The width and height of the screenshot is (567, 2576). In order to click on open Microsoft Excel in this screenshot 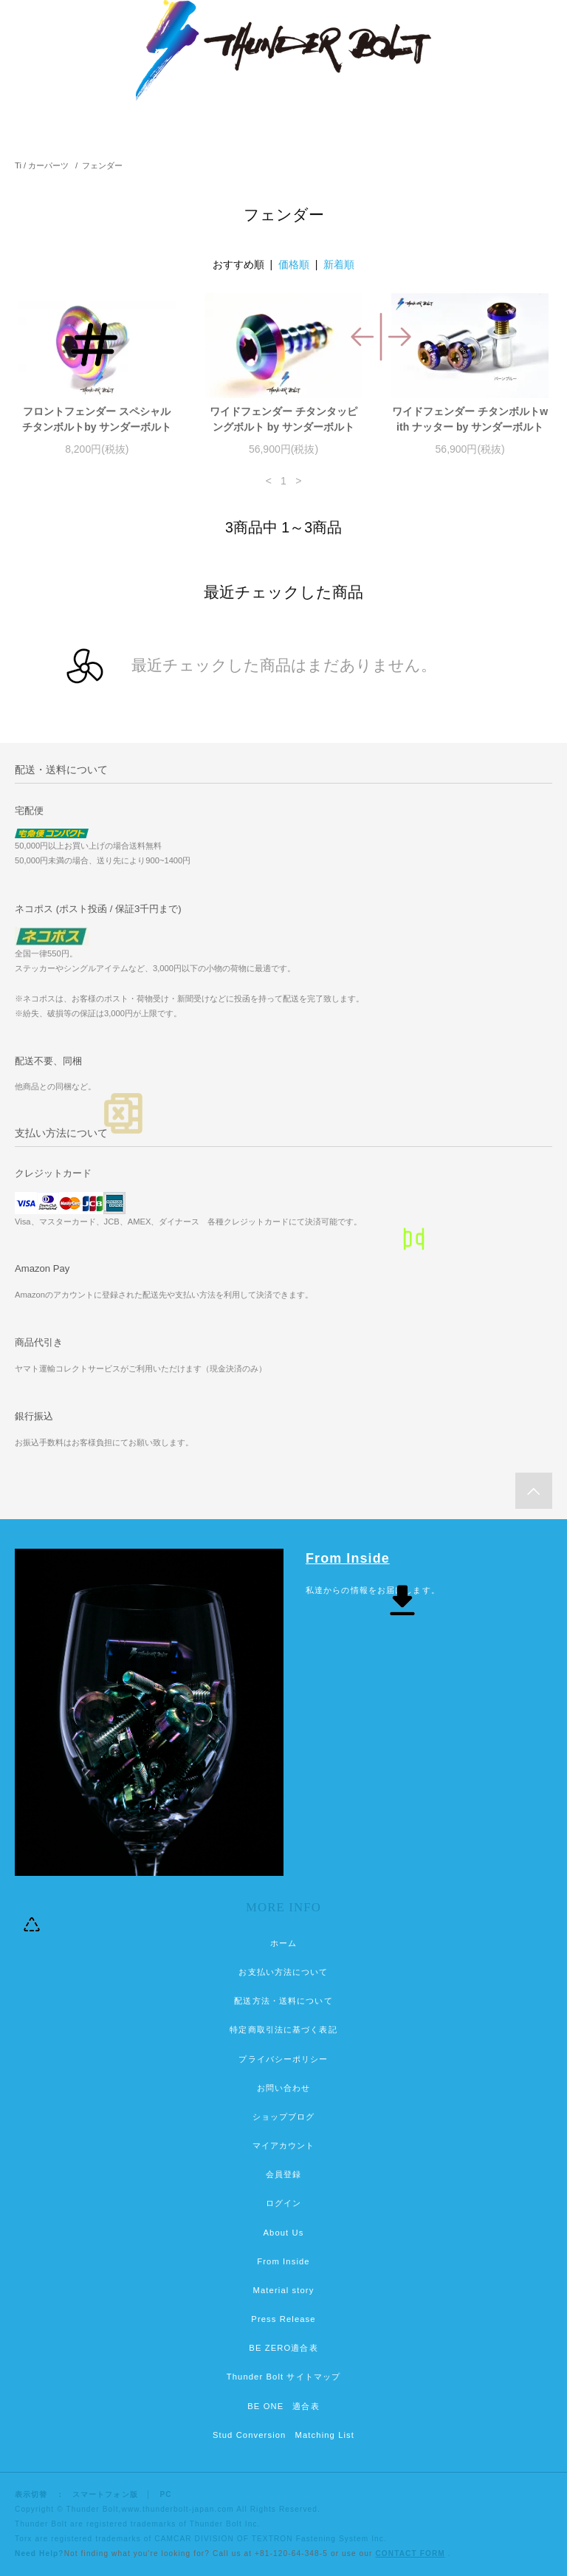, I will do `click(125, 1113)`.